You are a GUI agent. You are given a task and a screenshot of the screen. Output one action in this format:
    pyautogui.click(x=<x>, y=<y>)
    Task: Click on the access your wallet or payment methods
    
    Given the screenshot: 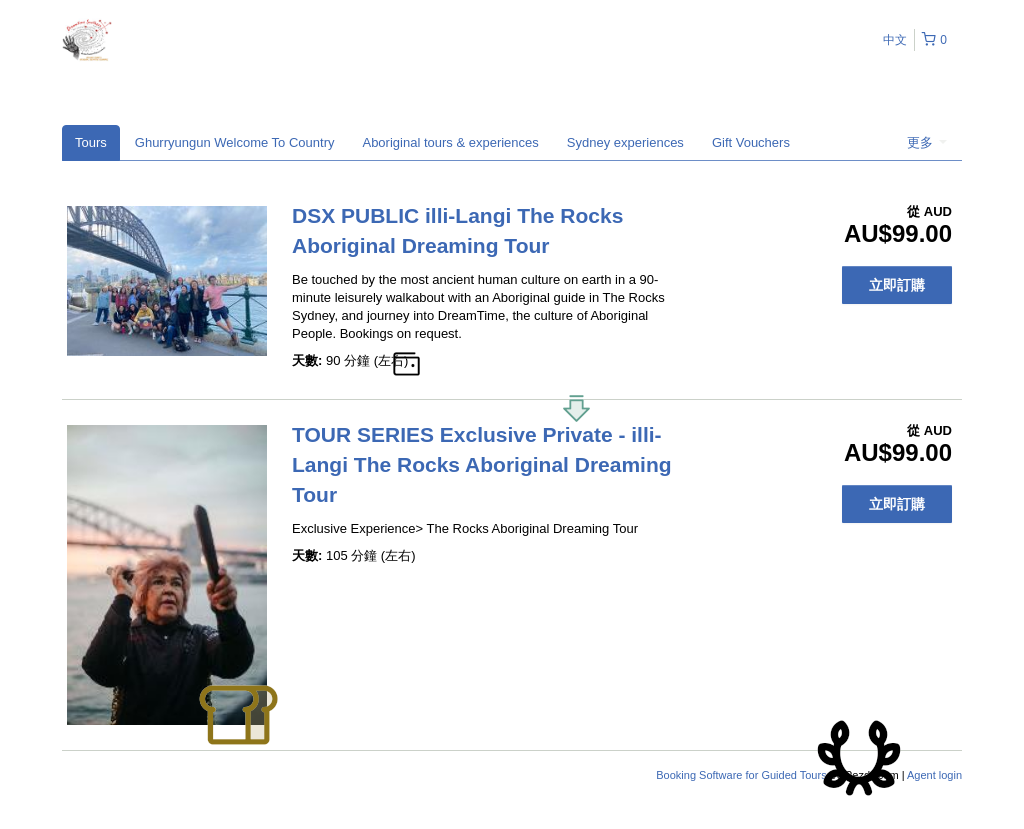 What is the action you would take?
    pyautogui.click(x=406, y=365)
    